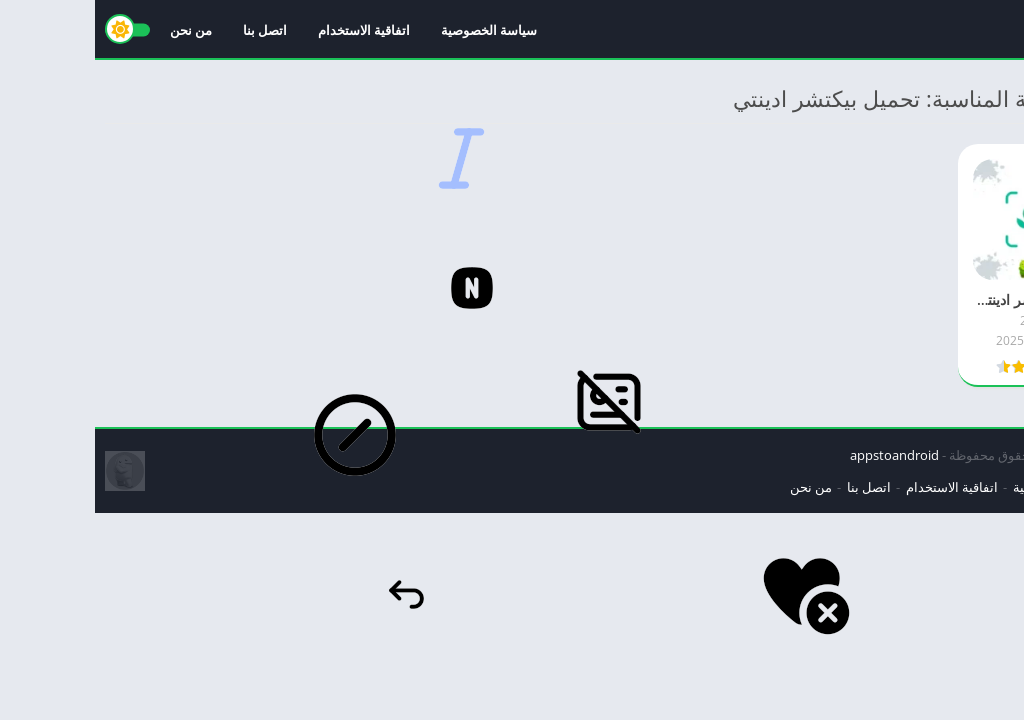 This screenshot has width=1024, height=720. I want to click on apply italic formatting to selected text, so click(461, 158).